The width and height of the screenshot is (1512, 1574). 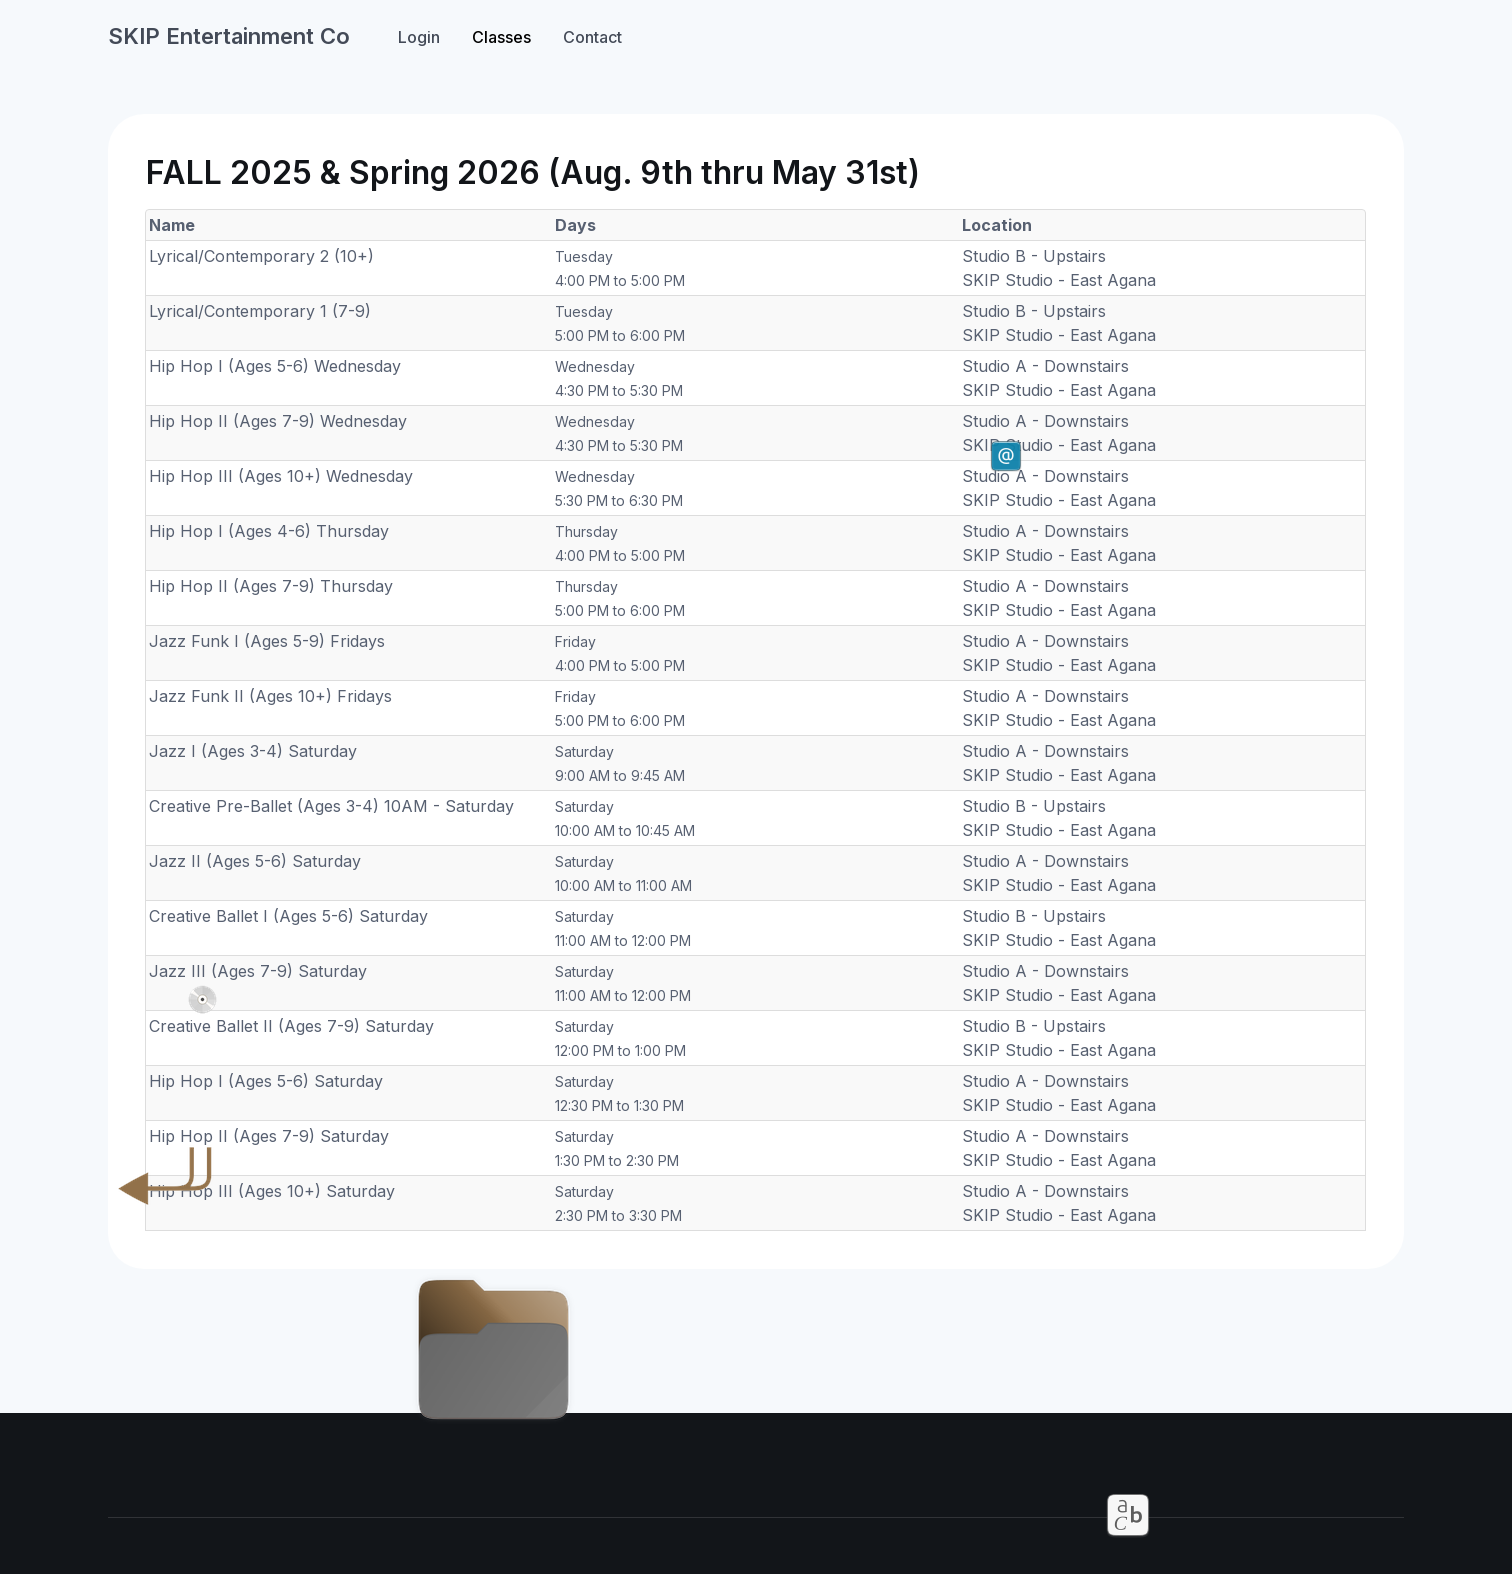 What do you see at coordinates (1128, 1515) in the screenshot?
I see `access font and typography settings` at bounding box center [1128, 1515].